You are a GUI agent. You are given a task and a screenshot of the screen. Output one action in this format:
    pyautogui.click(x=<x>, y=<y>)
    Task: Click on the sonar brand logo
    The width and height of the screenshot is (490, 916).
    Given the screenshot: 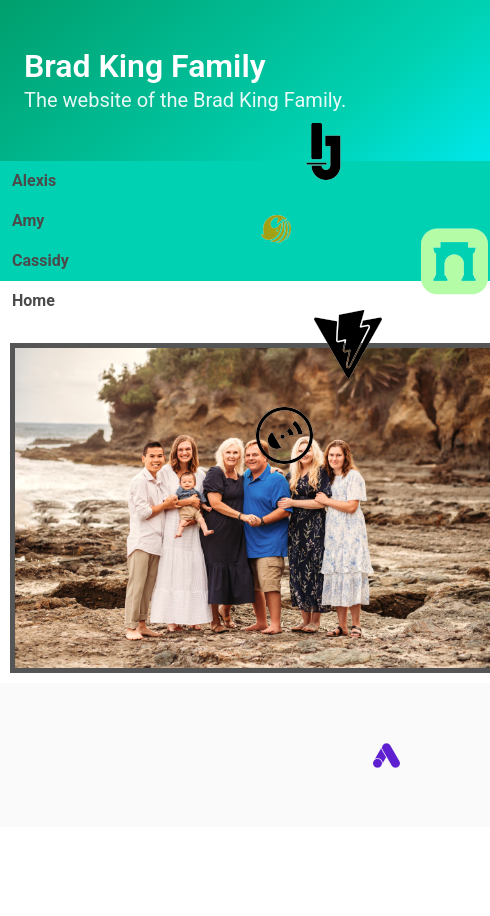 What is the action you would take?
    pyautogui.click(x=276, y=229)
    